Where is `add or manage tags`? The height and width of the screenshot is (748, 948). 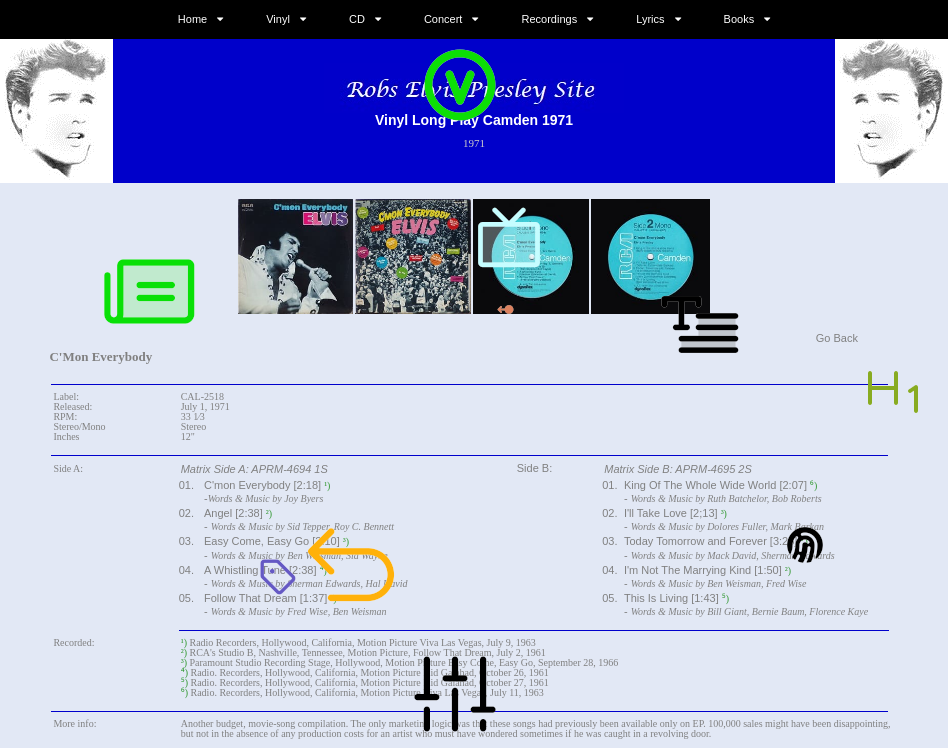 add or manage tags is located at coordinates (277, 576).